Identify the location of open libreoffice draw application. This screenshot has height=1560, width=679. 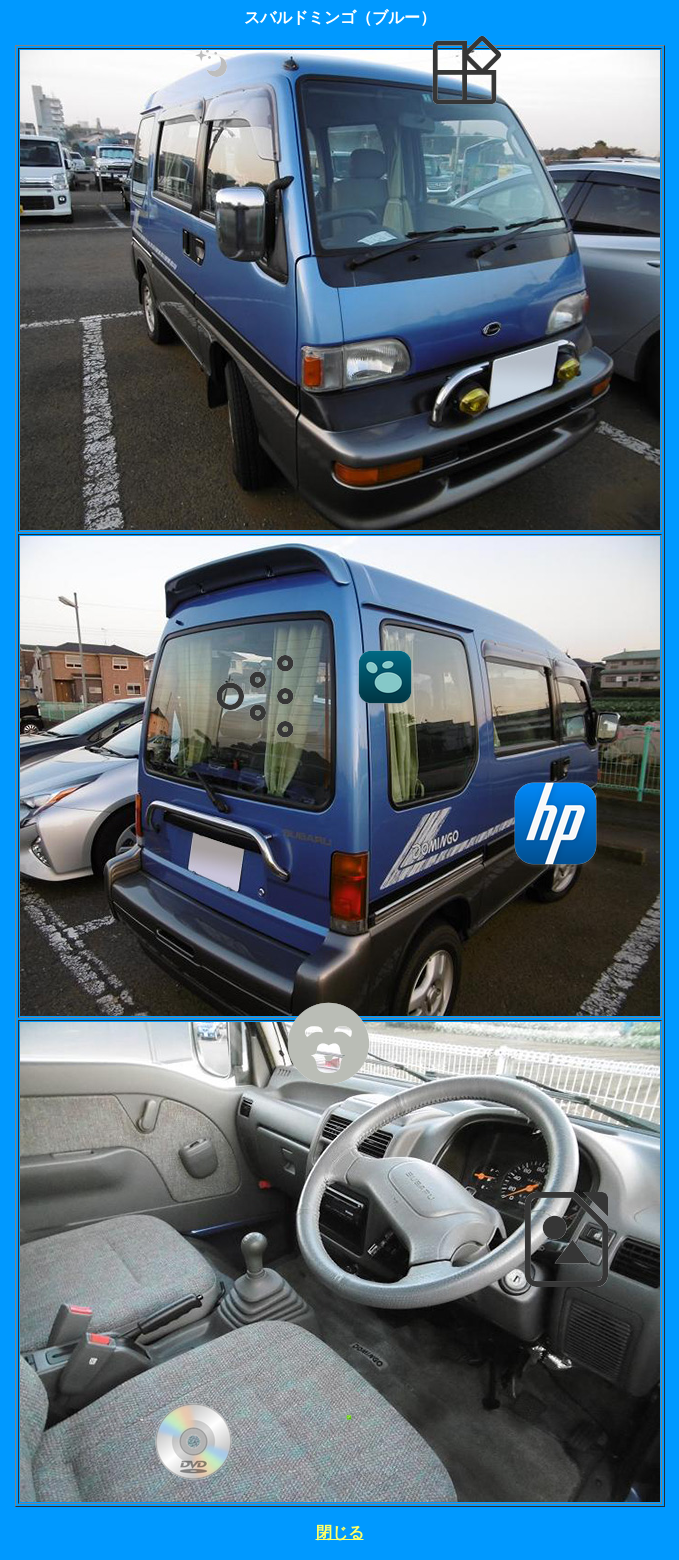
(566, 1239).